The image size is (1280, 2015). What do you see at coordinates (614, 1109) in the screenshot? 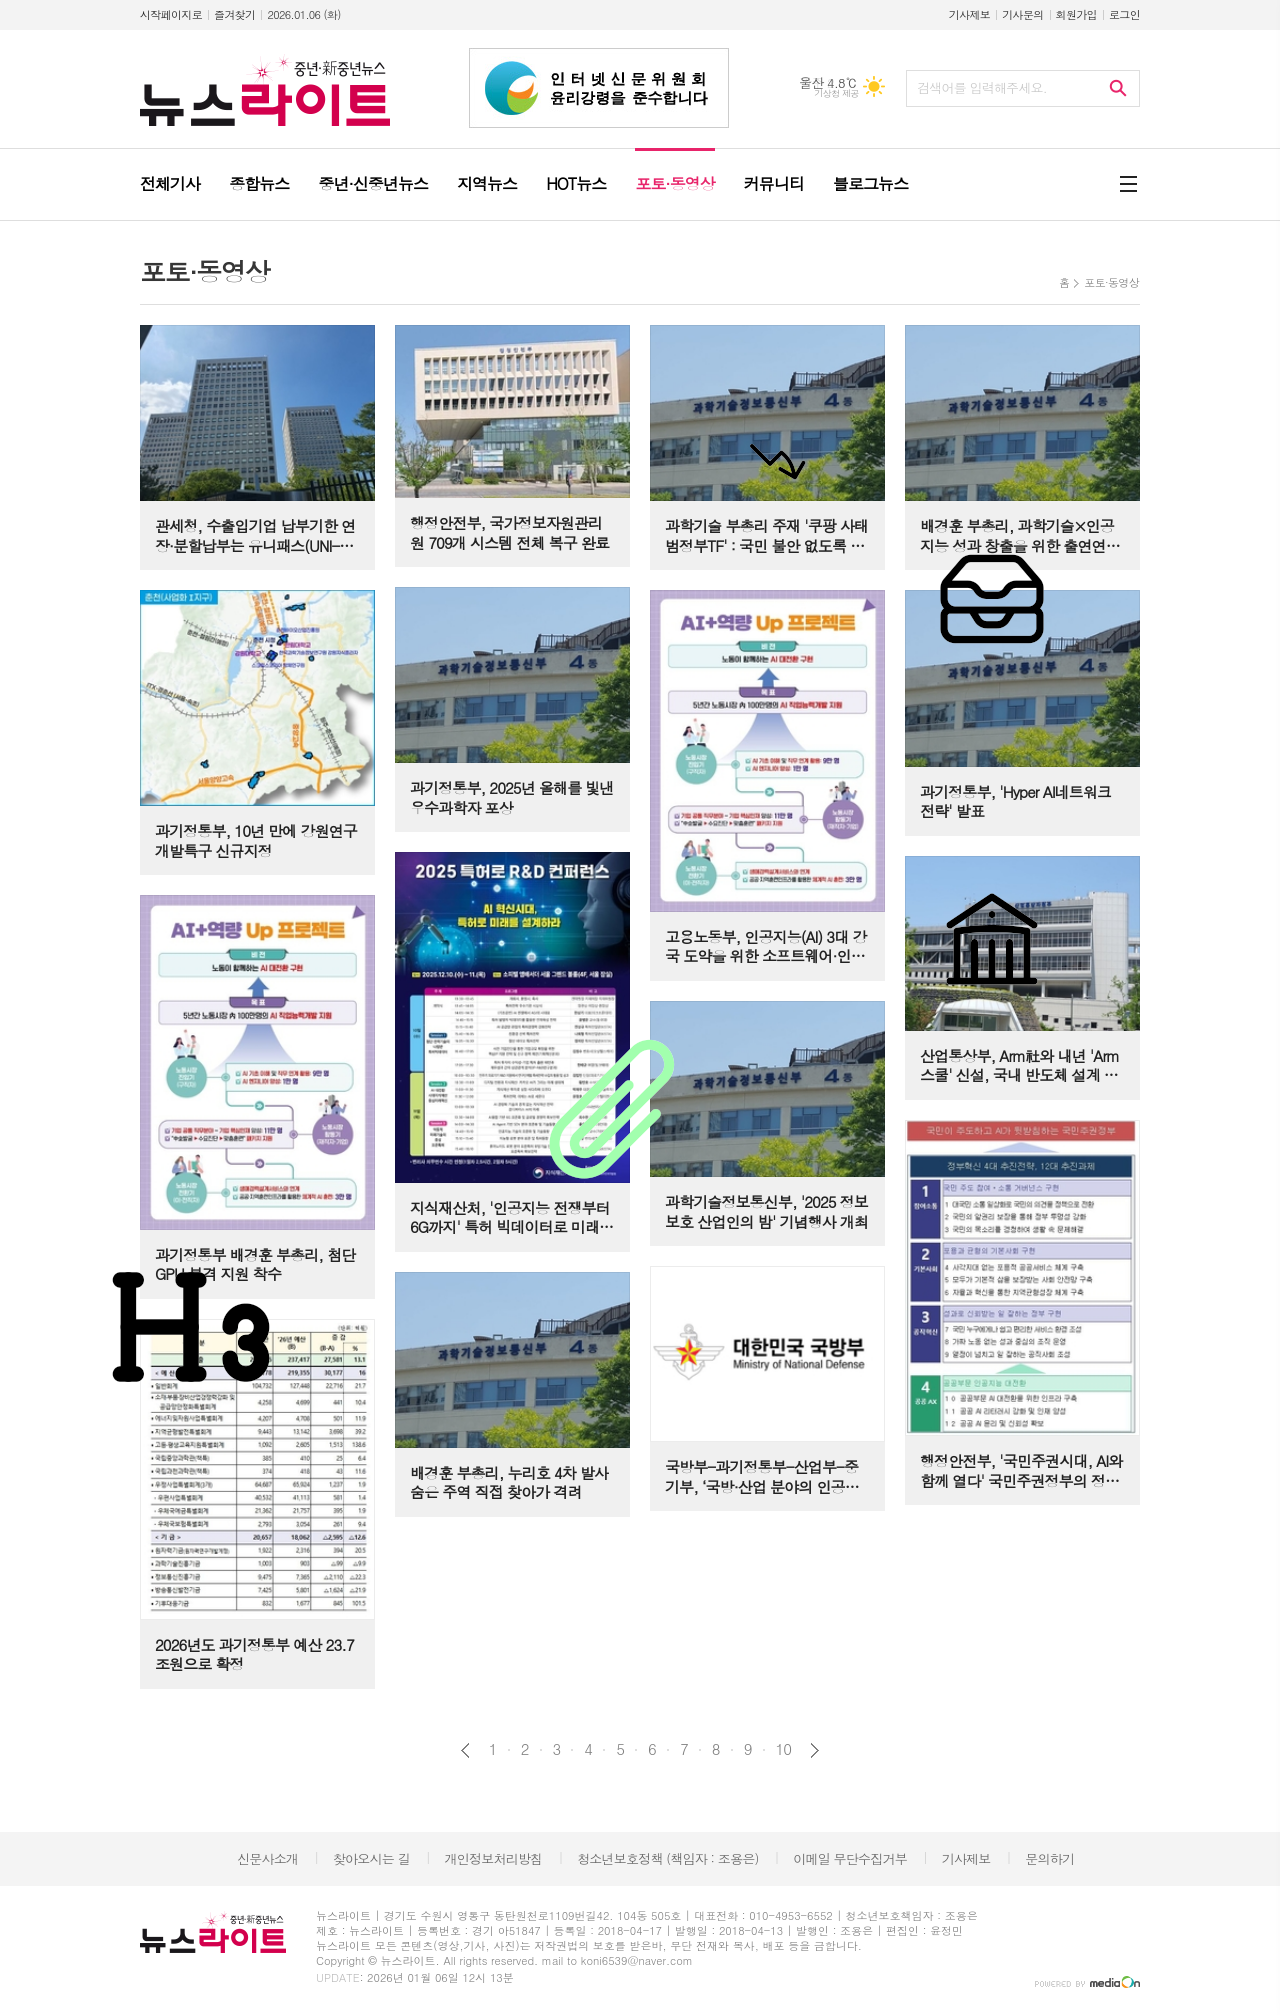
I see `attach a file to your message` at bounding box center [614, 1109].